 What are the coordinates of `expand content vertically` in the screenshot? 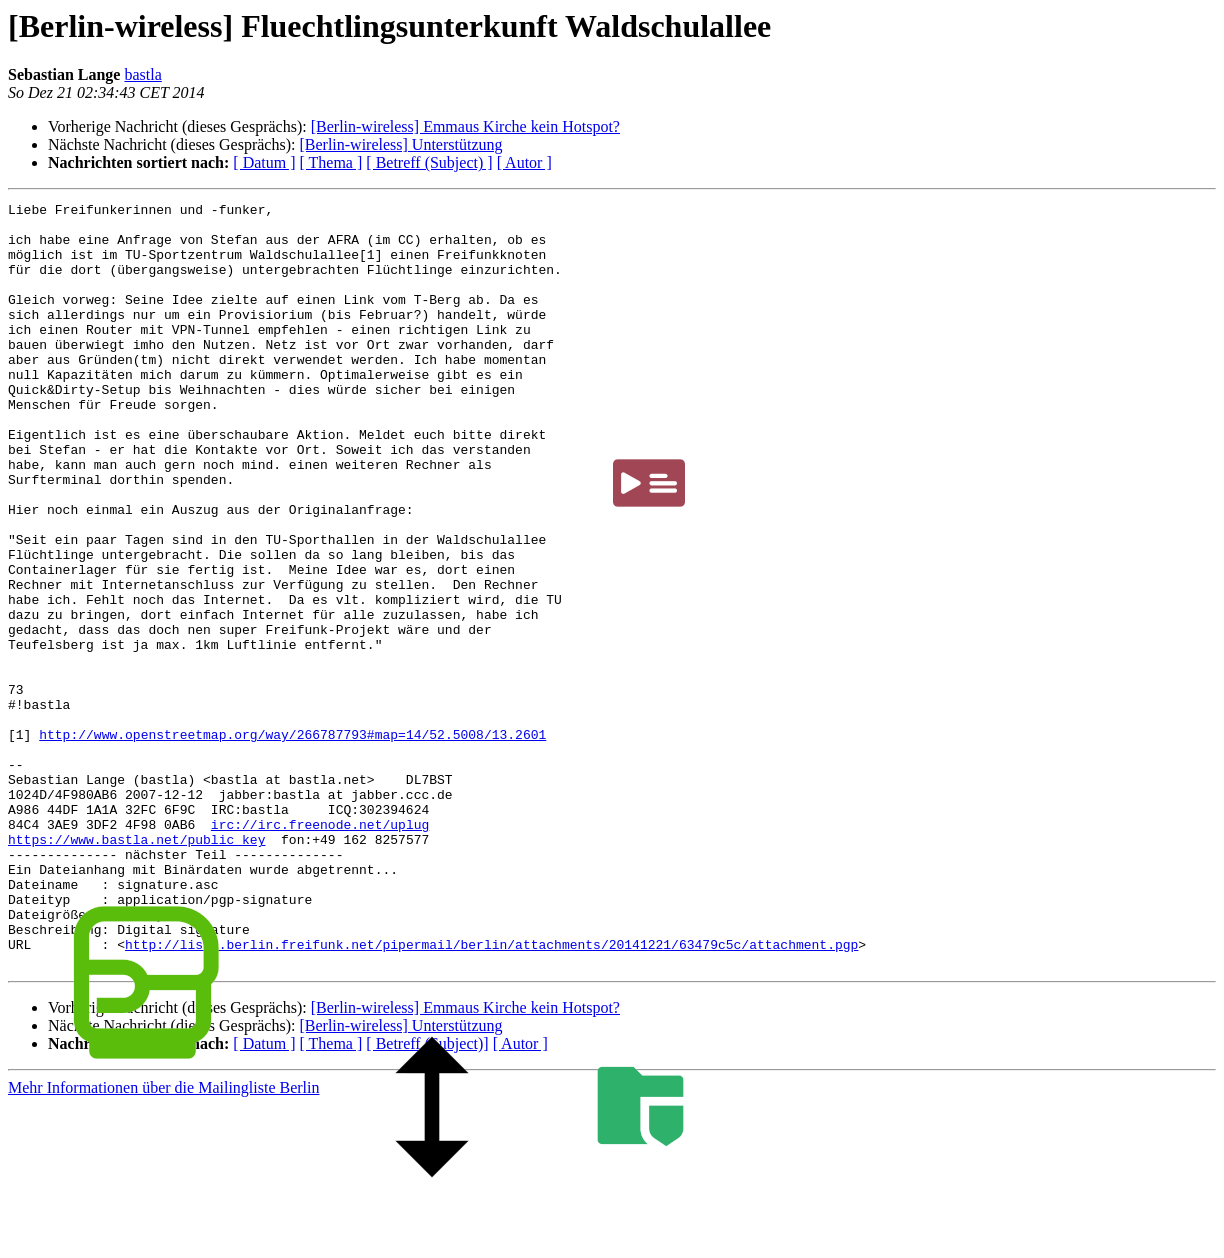 It's located at (432, 1107).